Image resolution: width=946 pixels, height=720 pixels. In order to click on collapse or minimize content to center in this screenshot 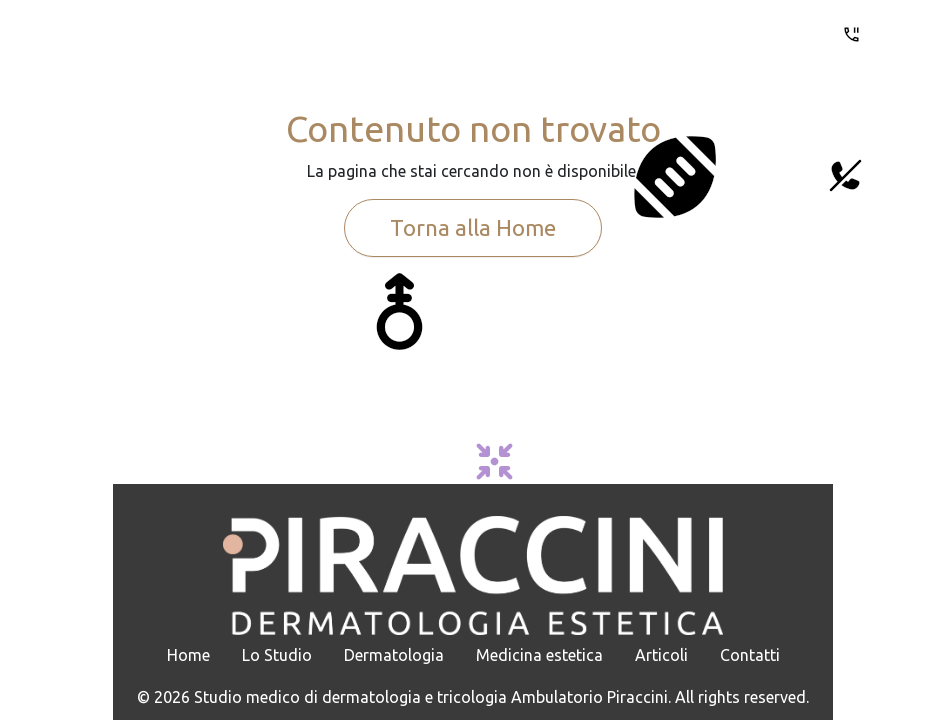, I will do `click(494, 461)`.